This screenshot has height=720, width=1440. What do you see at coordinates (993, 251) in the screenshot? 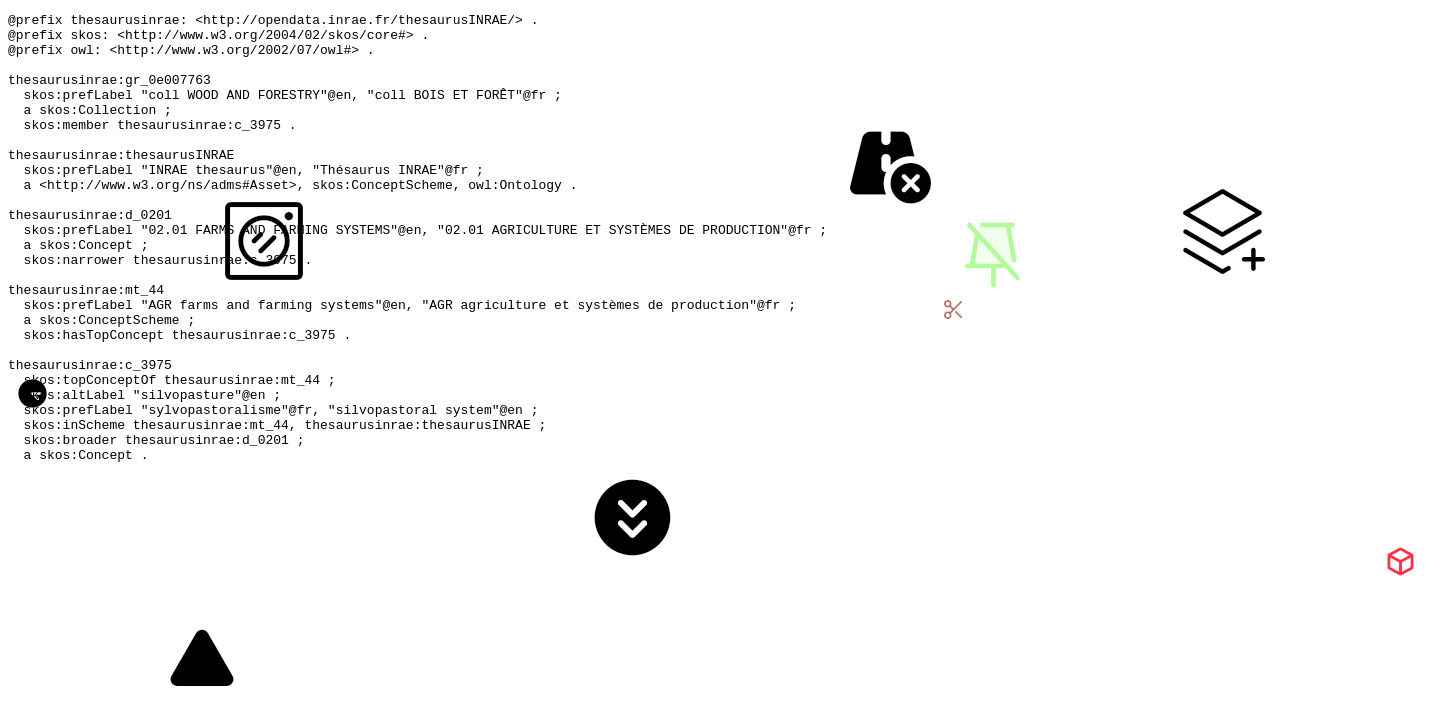
I see `unpin this item` at bounding box center [993, 251].